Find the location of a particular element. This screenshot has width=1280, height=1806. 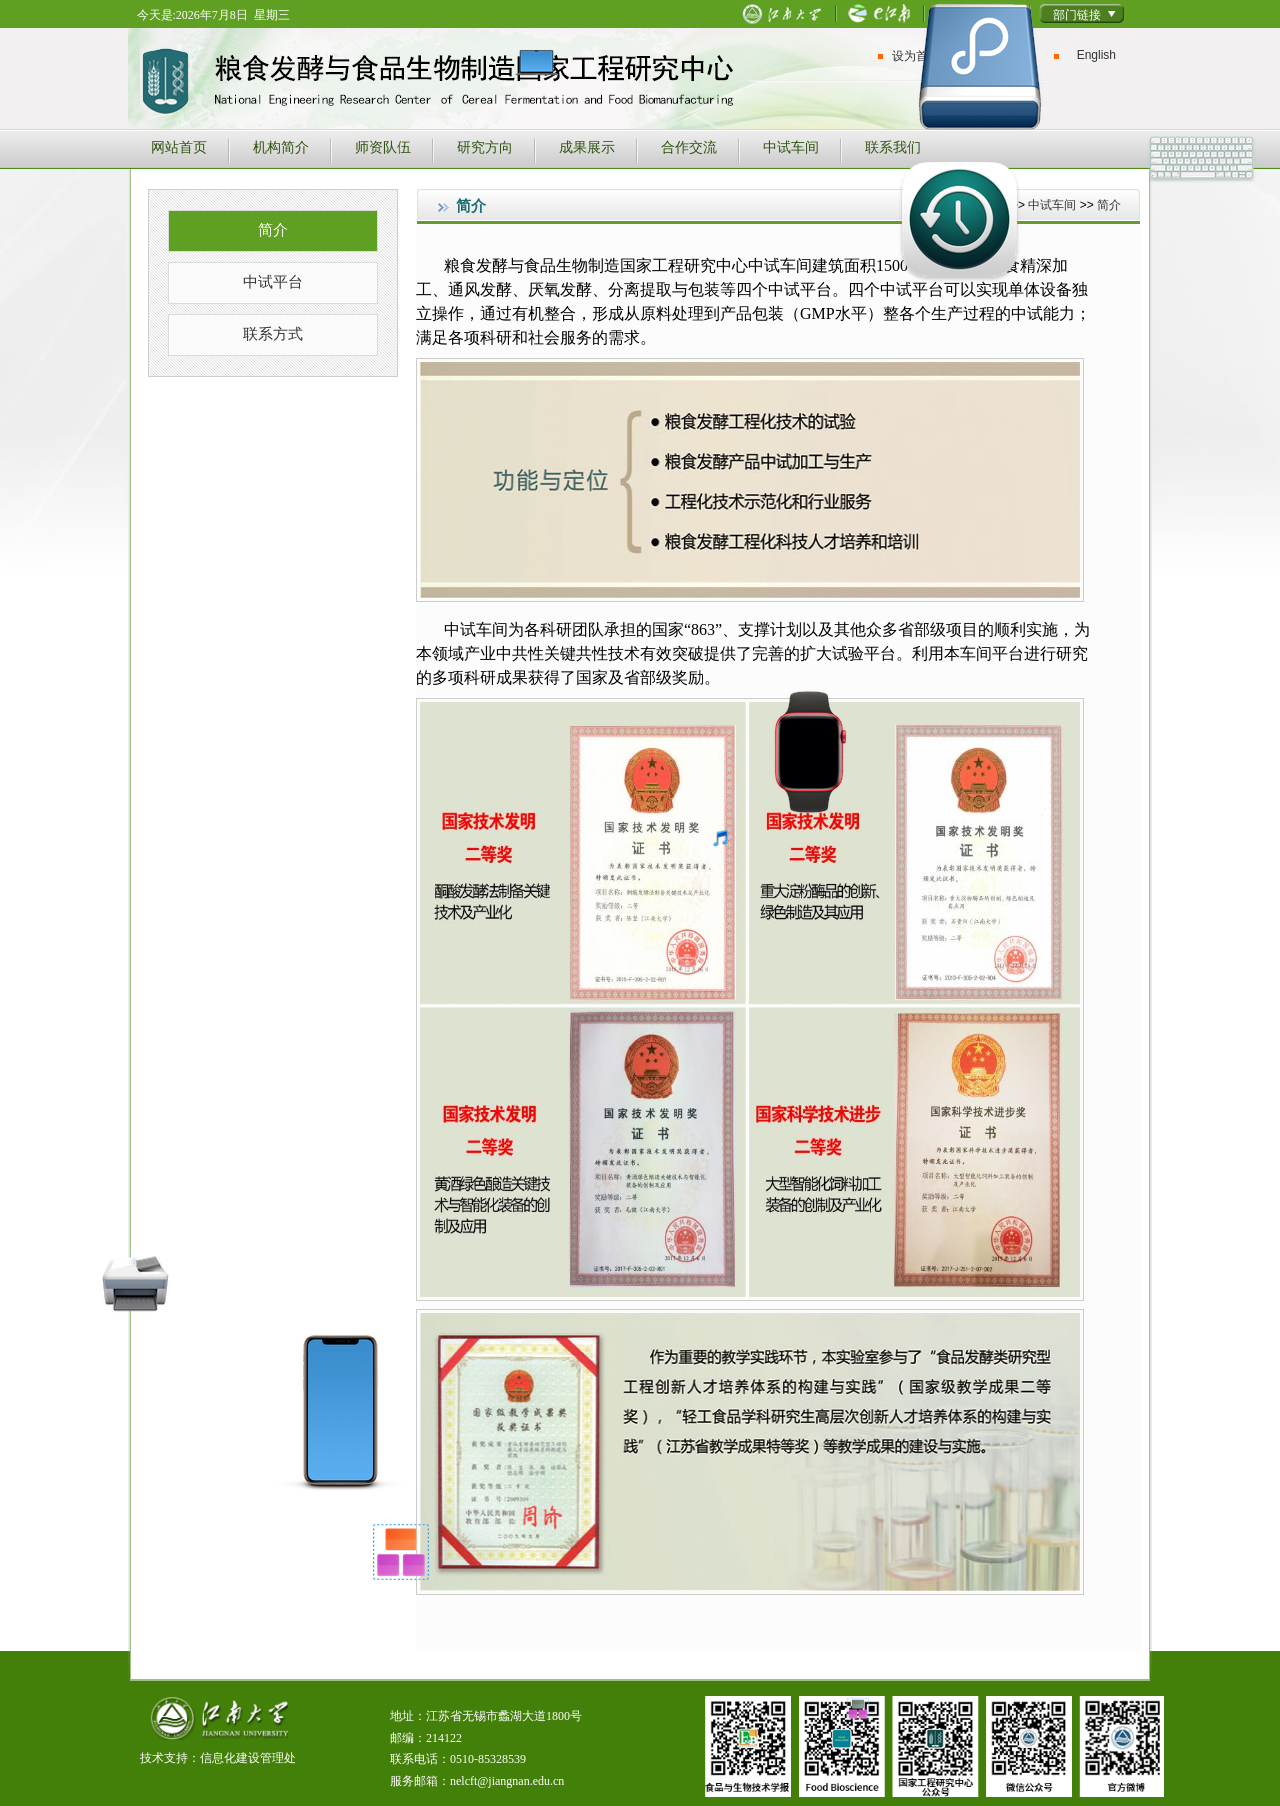

Promise Technology storage device or RAID controller is located at coordinates (980, 71).